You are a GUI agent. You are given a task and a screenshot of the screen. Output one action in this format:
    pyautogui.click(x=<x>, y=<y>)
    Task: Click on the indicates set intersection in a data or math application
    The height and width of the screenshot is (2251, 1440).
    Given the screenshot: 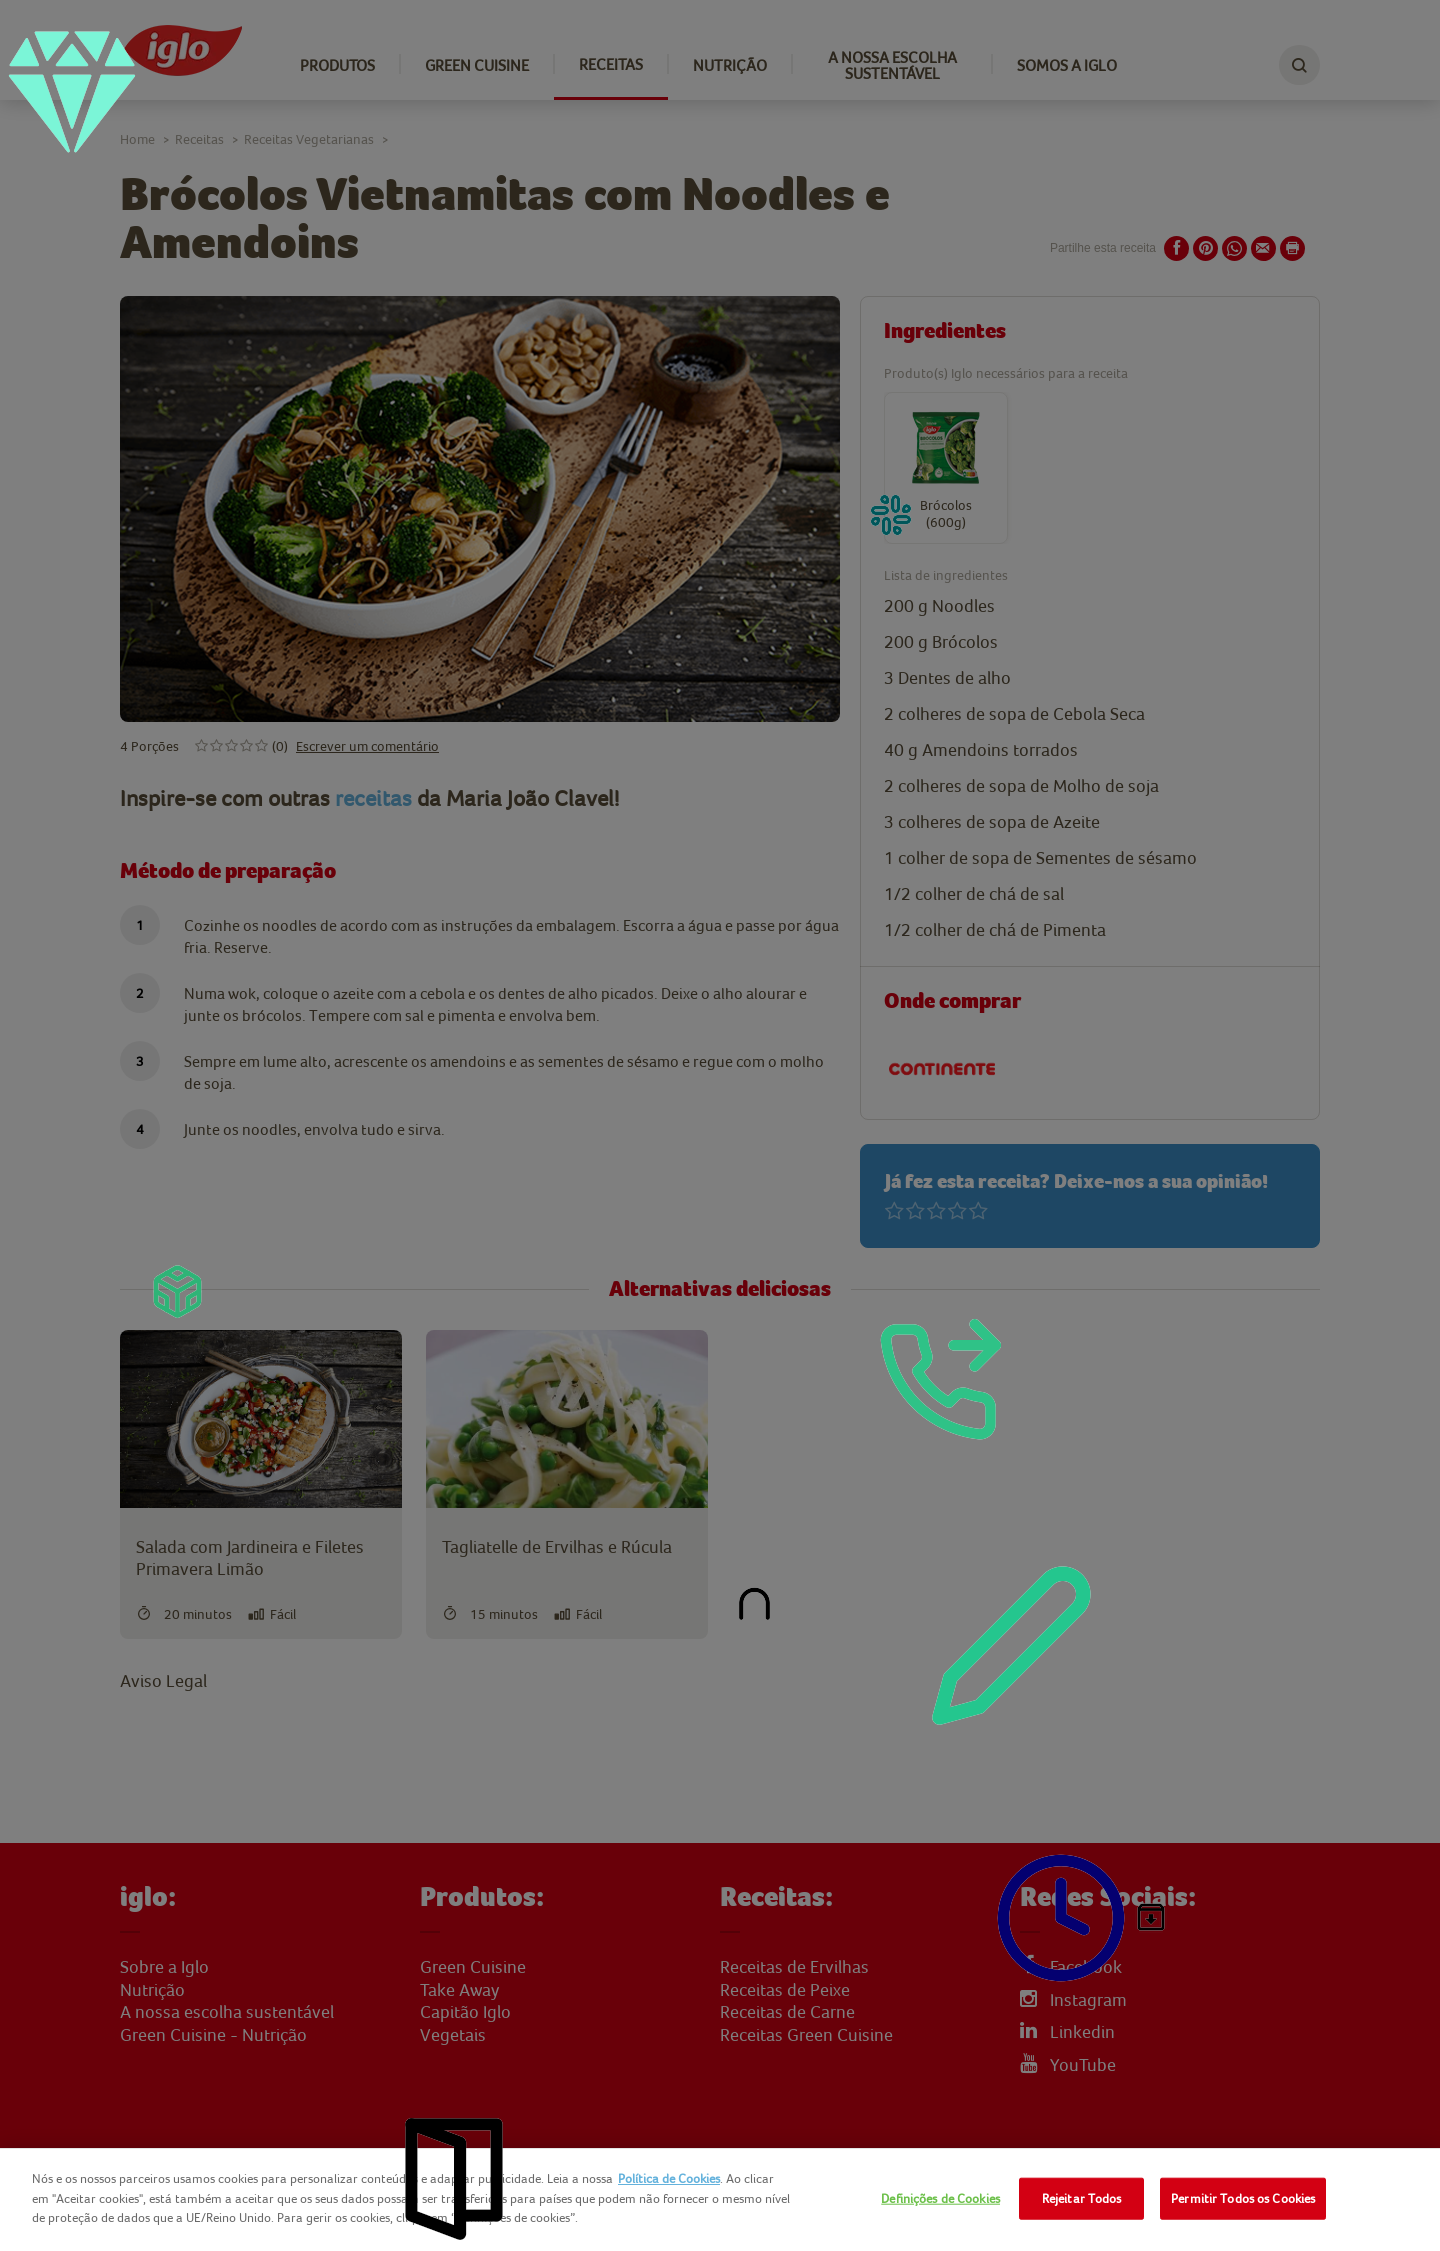 What is the action you would take?
    pyautogui.click(x=754, y=1604)
    